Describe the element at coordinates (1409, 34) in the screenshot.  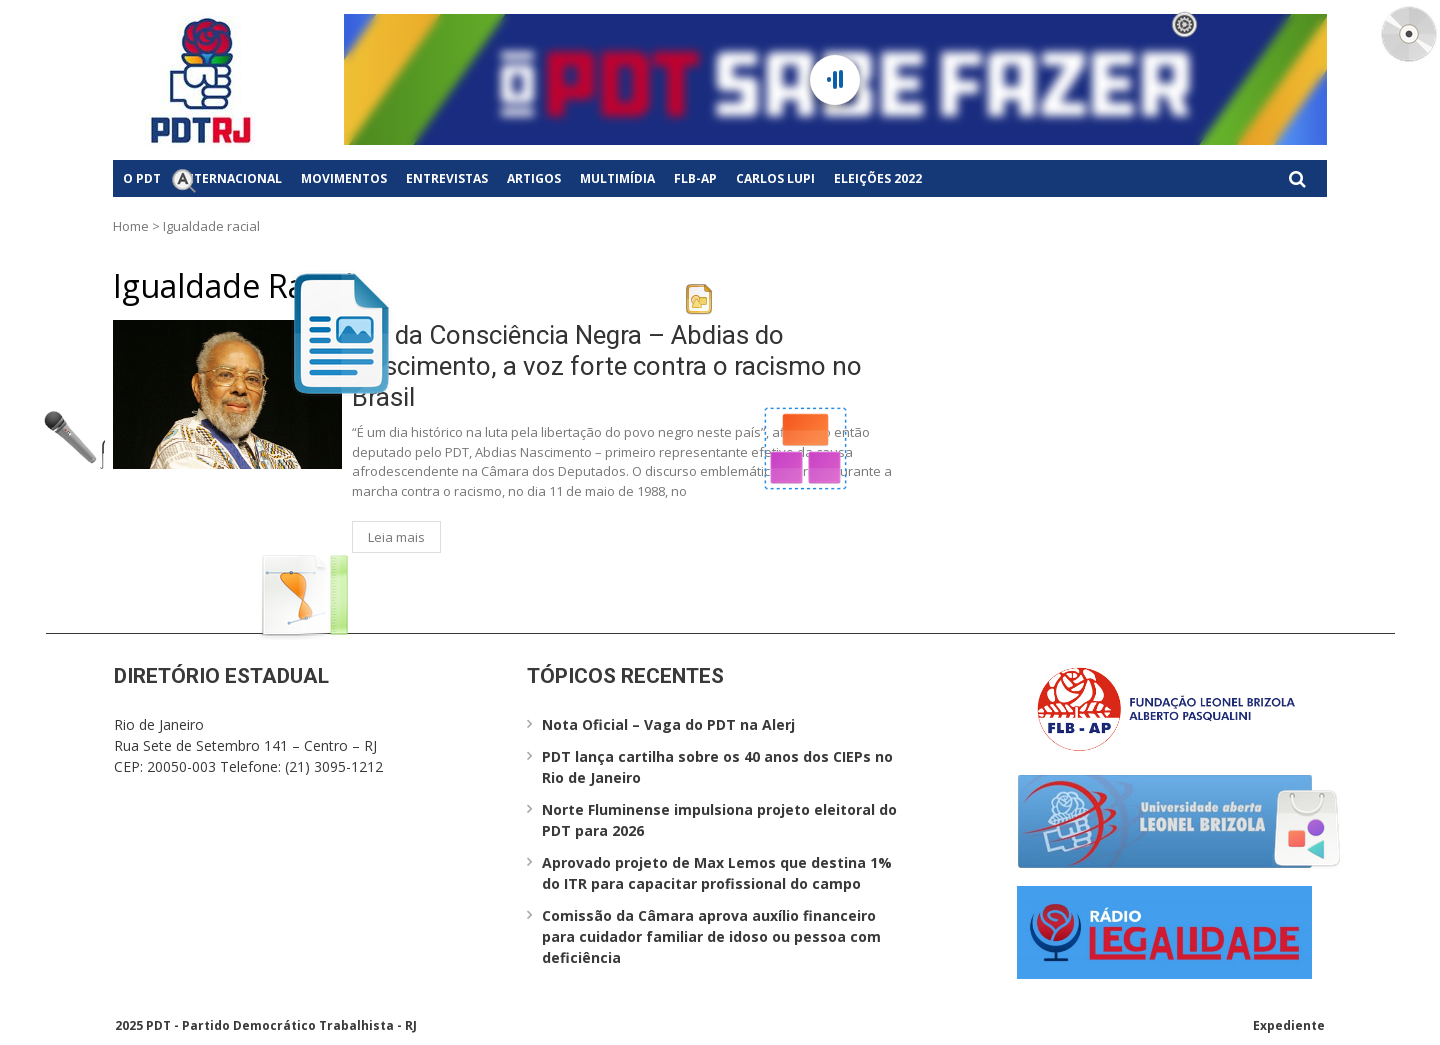
I see `indicates a CD-R or recordable disc media` at that location.